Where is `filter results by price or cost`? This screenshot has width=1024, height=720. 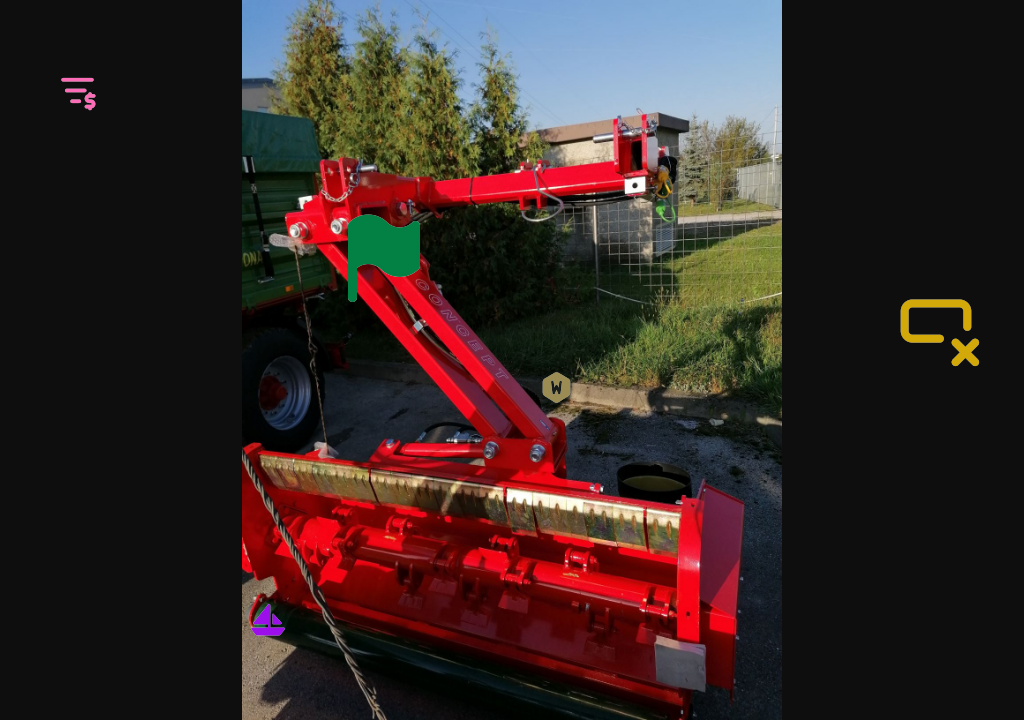
filter results by price or cost is located at coordinates (77, 90).